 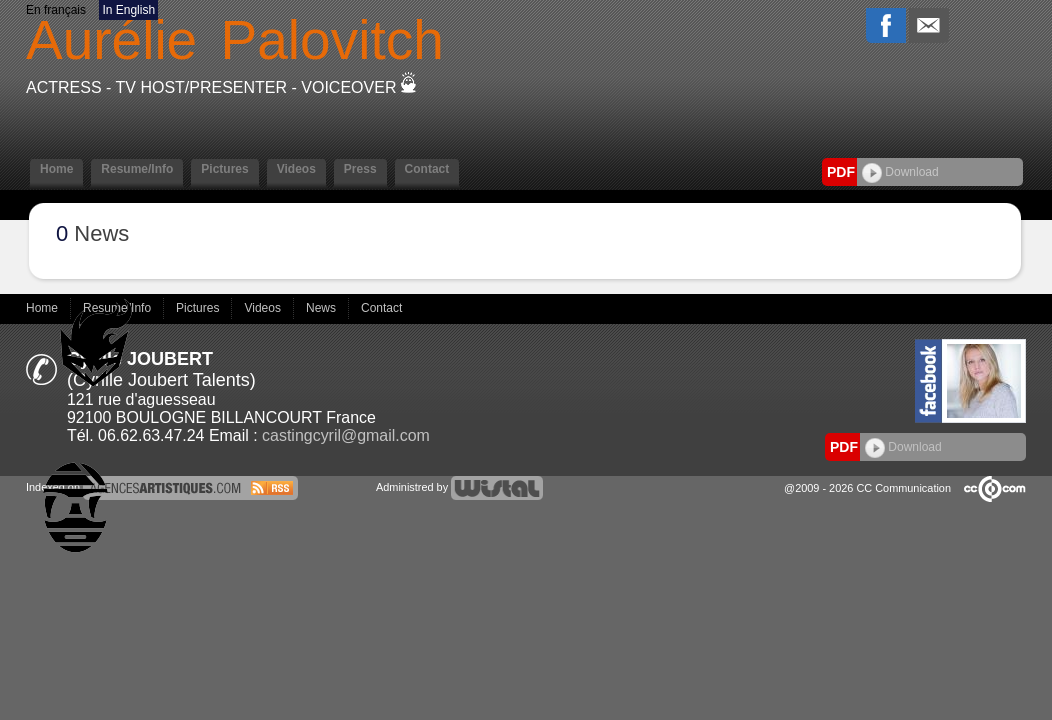 What do you see at coordinates (75, 507) in the screenshot?
I see `toggle invisibility or stealth mode` at bounding box center [75, 507].